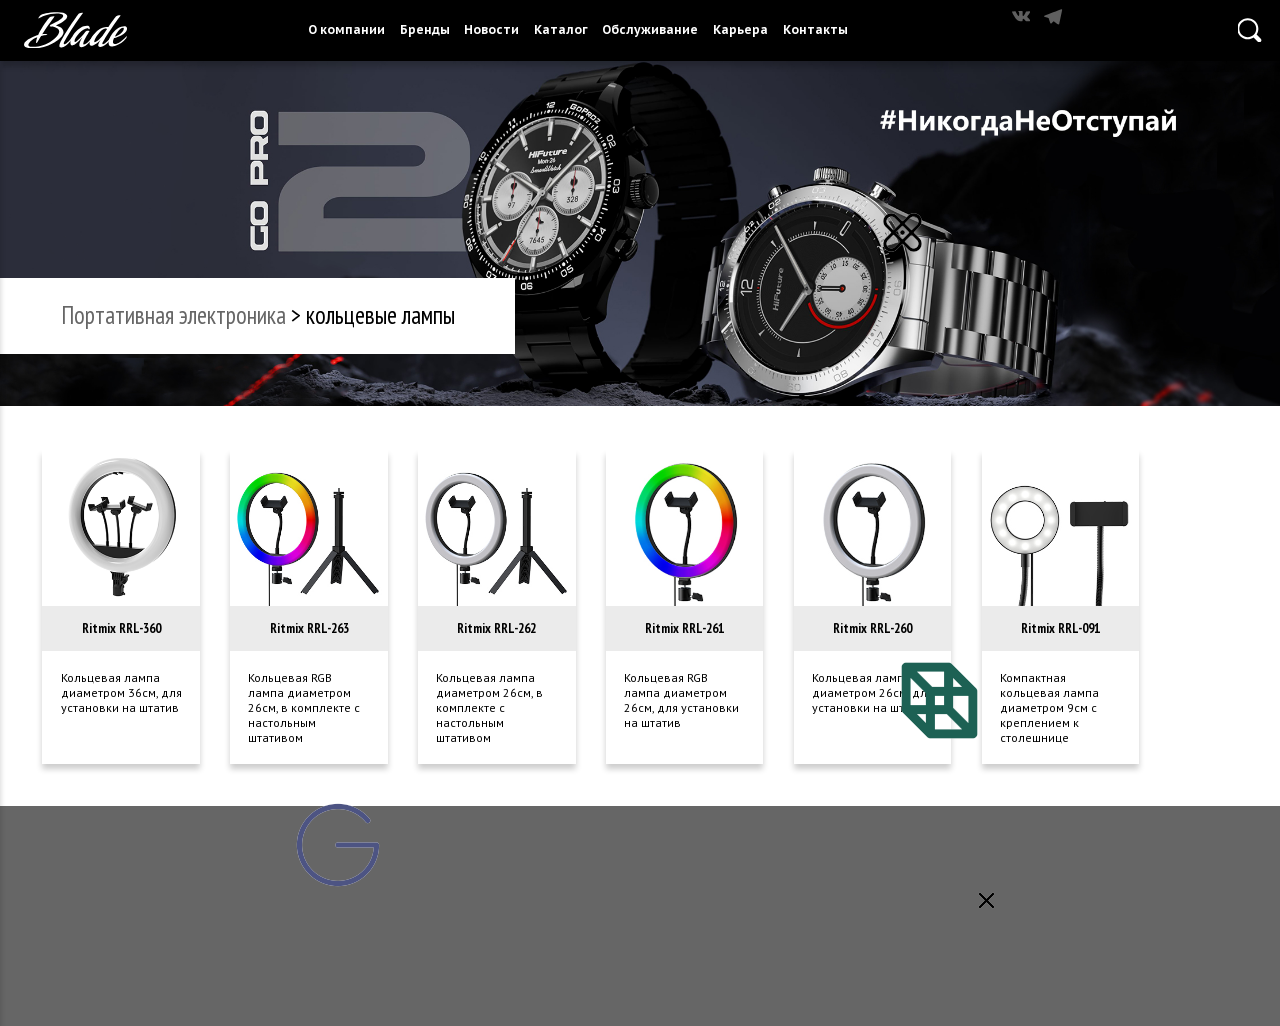  Describe the element at coordinates (338, 845) in the screenshot. I see `sign in with Google` at that location.